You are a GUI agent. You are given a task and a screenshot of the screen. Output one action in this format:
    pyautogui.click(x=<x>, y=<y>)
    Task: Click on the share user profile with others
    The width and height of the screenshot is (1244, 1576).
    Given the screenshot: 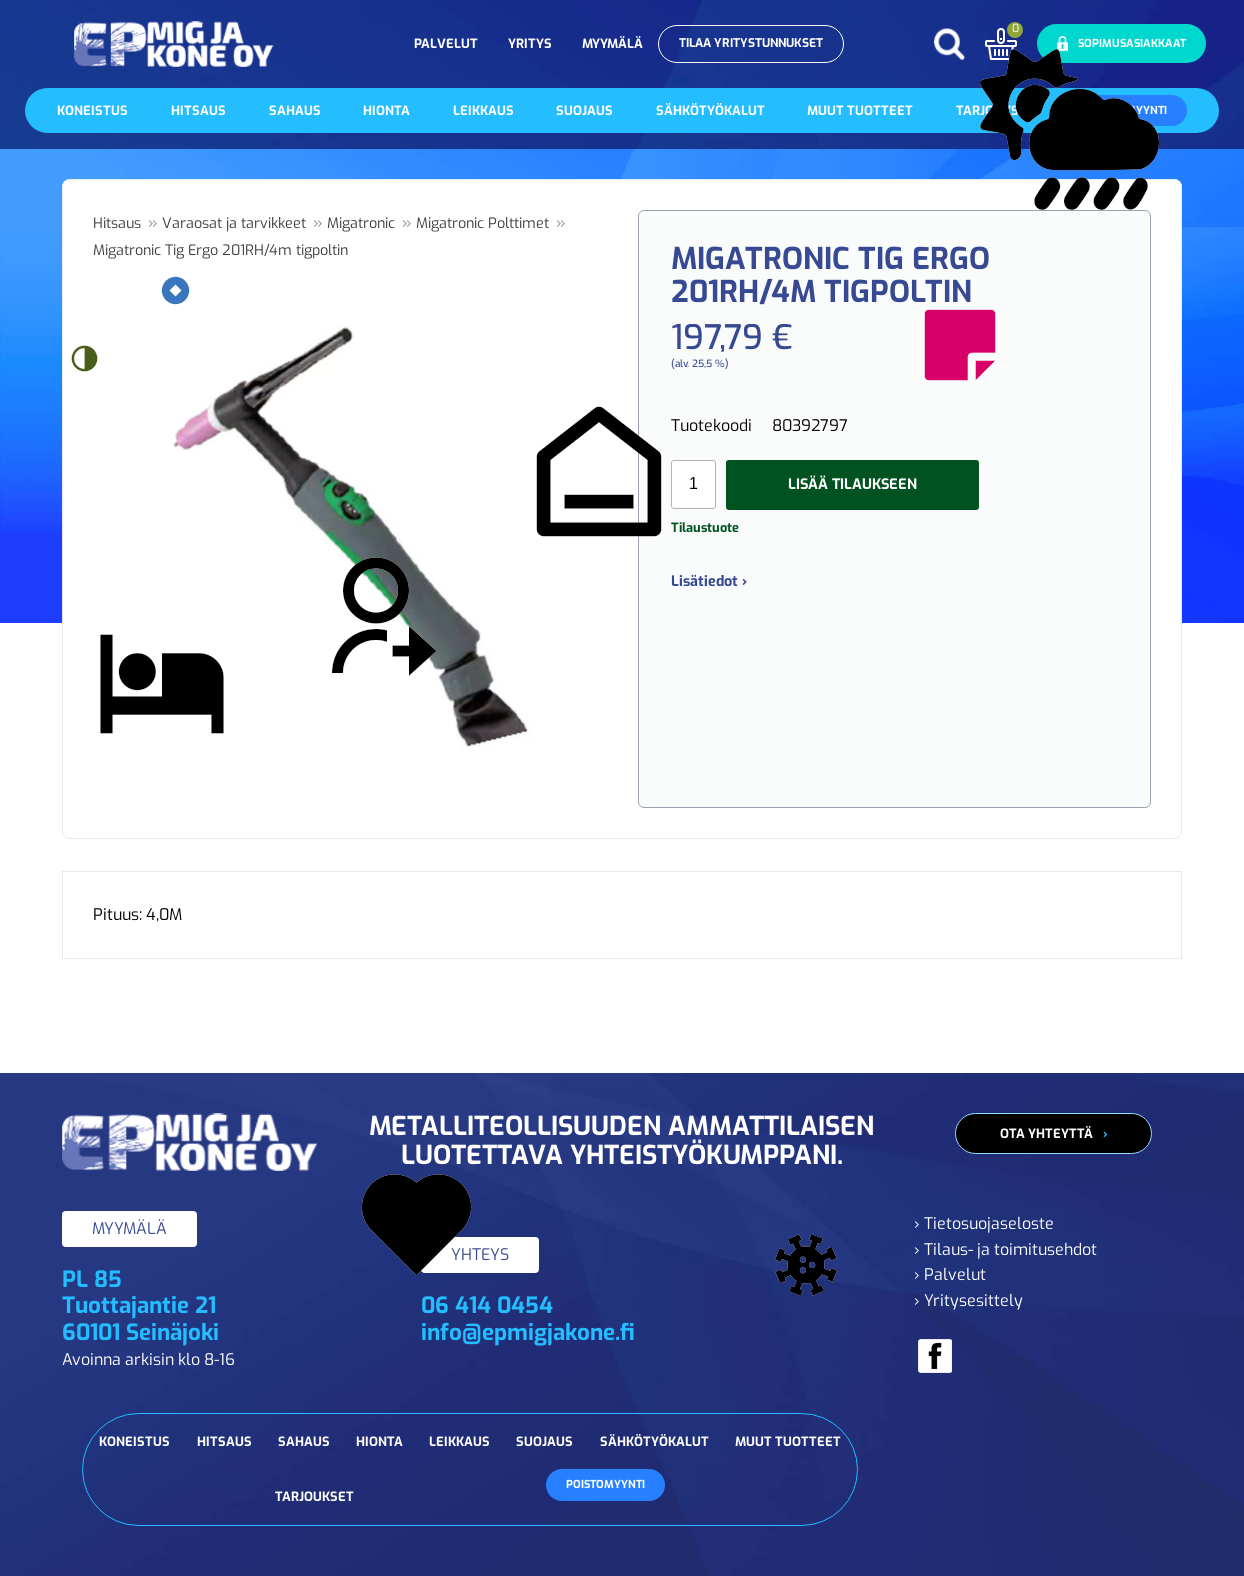 What is the action you would take?
    pyautogui.click(x=376, y=618)
    